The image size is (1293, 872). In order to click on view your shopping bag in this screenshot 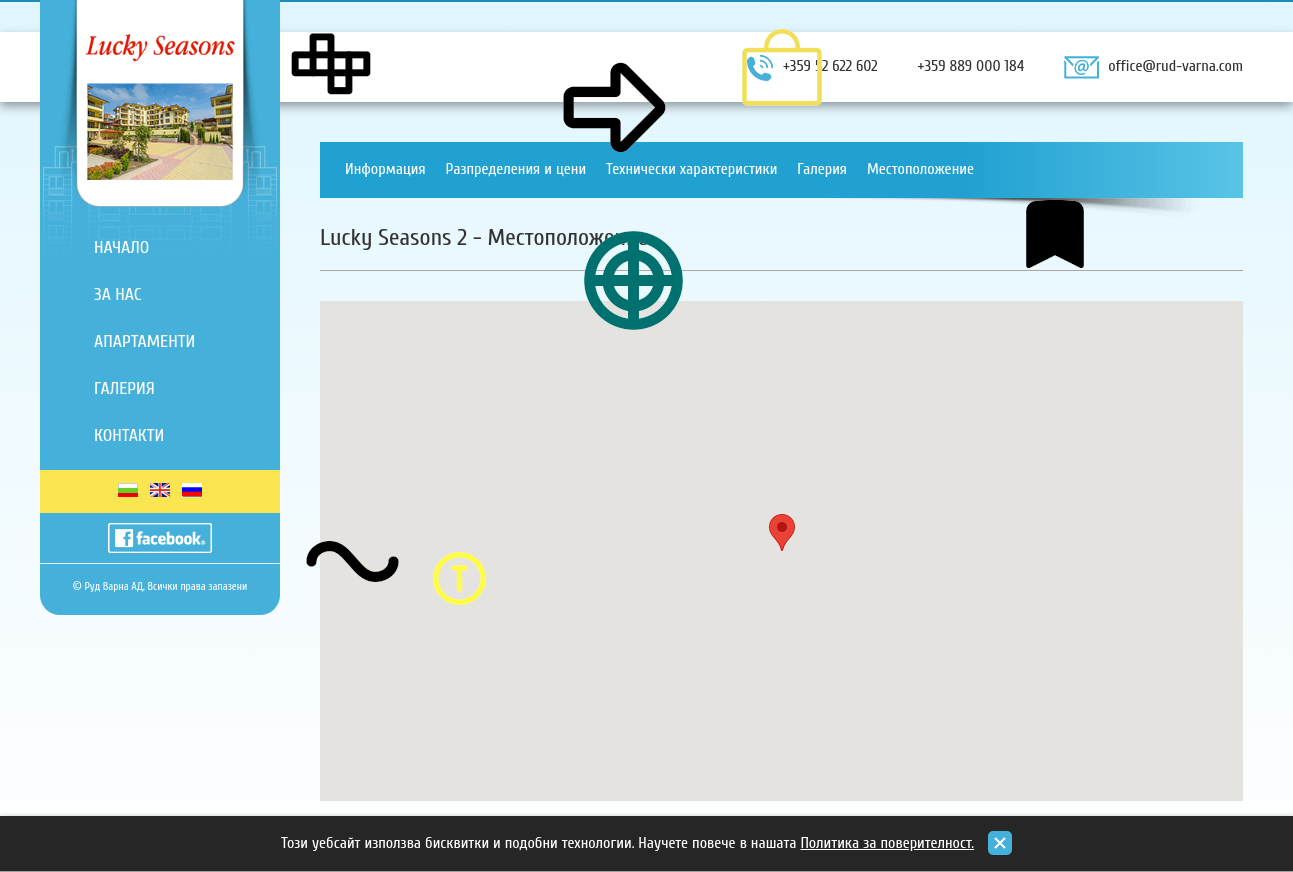, I will do `click(782, 72)`.